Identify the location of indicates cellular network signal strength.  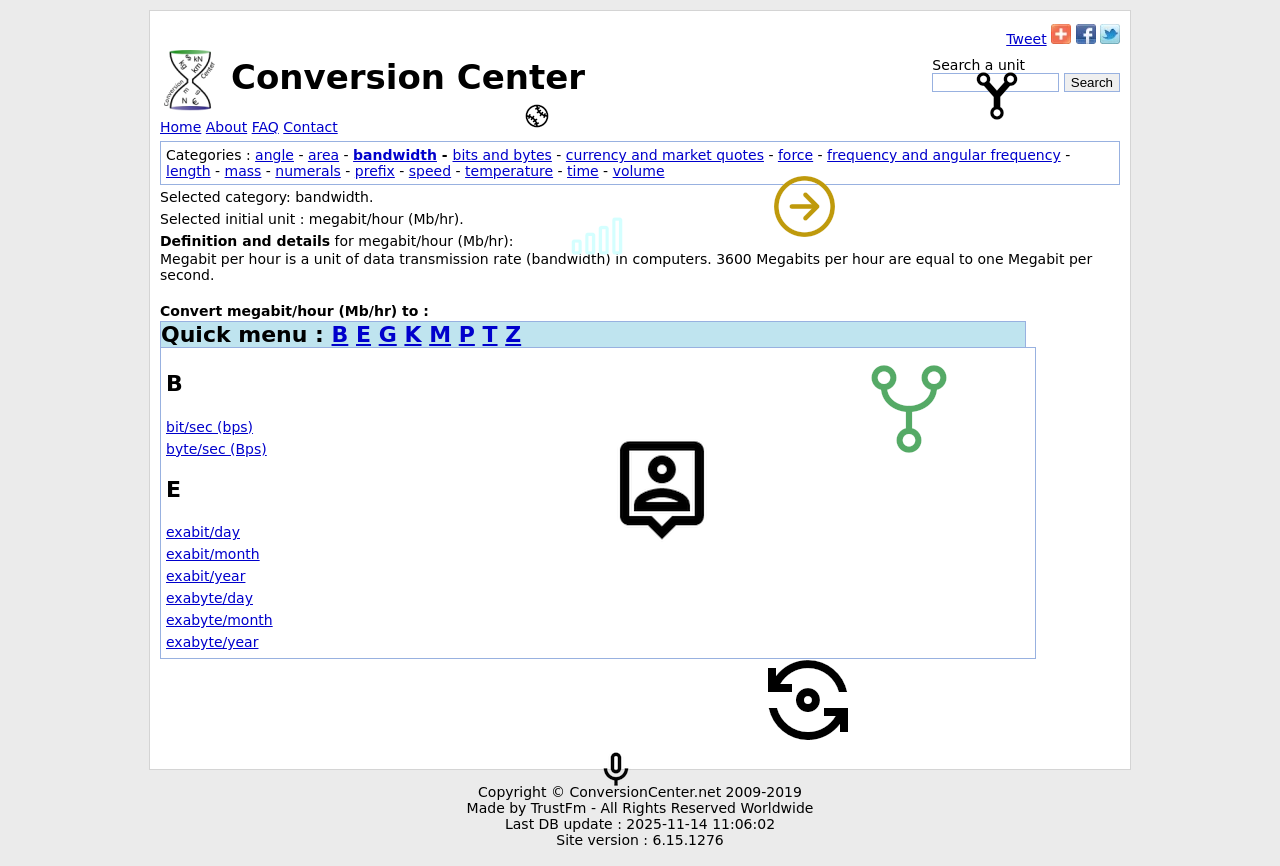
(597, 236).